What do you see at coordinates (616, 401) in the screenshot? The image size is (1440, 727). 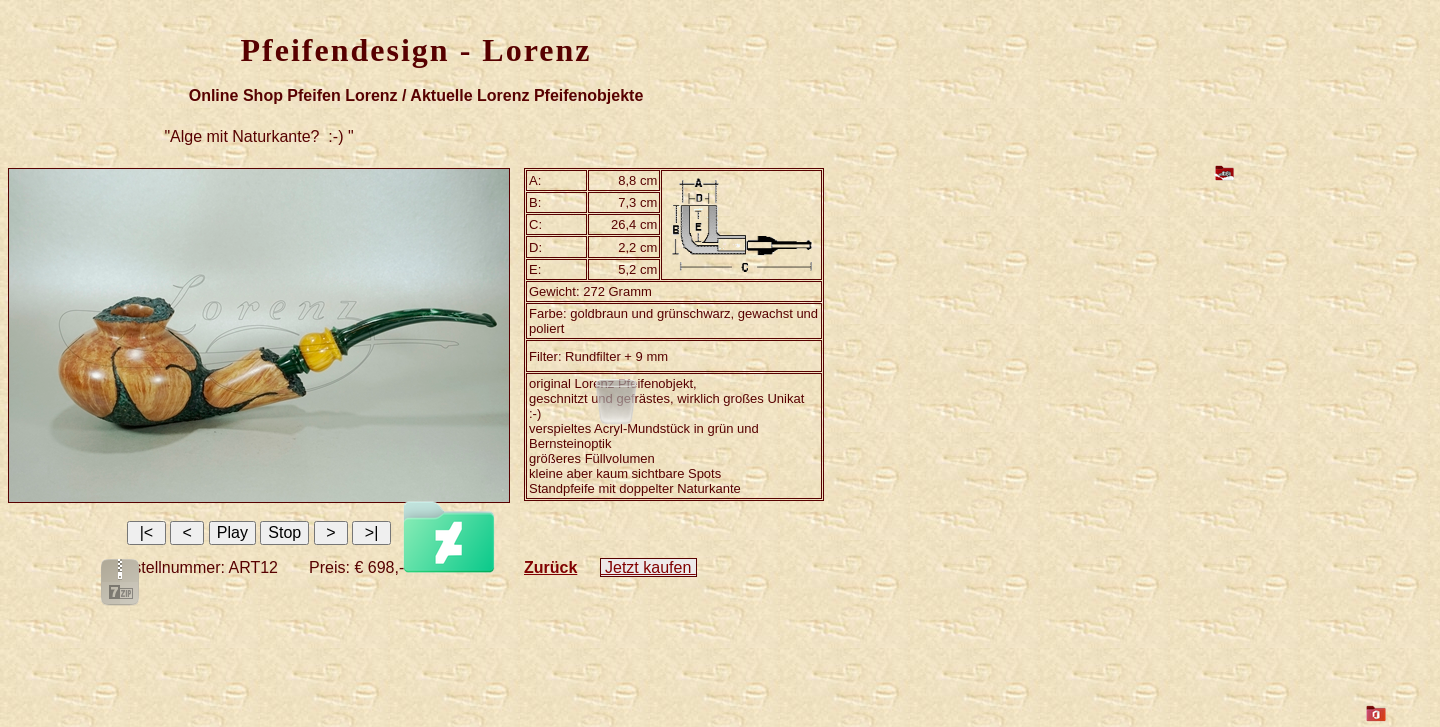 I see `empty trash bin with no items to delete` at bounding box center [616, 401].